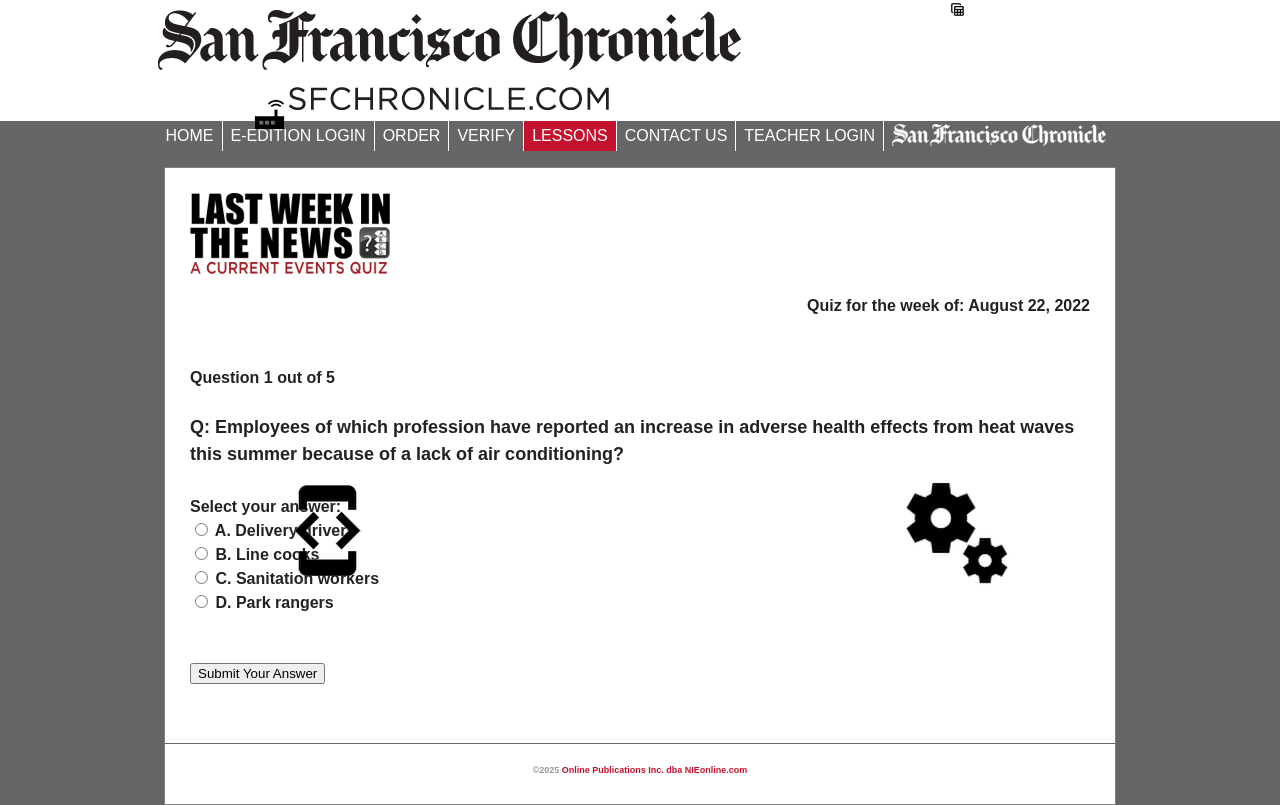  I want to click on access miscellaneous settings or services, so click(957, 533).